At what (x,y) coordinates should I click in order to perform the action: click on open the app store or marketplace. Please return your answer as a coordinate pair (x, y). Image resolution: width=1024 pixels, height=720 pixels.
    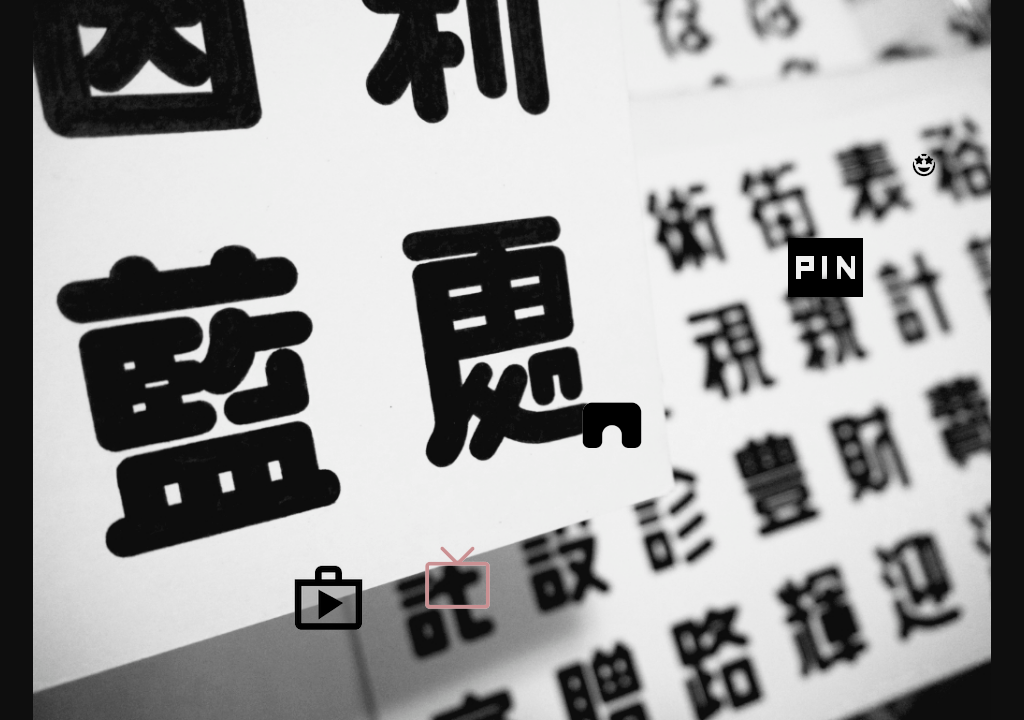
    Looking at the image, I should click on (328, 599).